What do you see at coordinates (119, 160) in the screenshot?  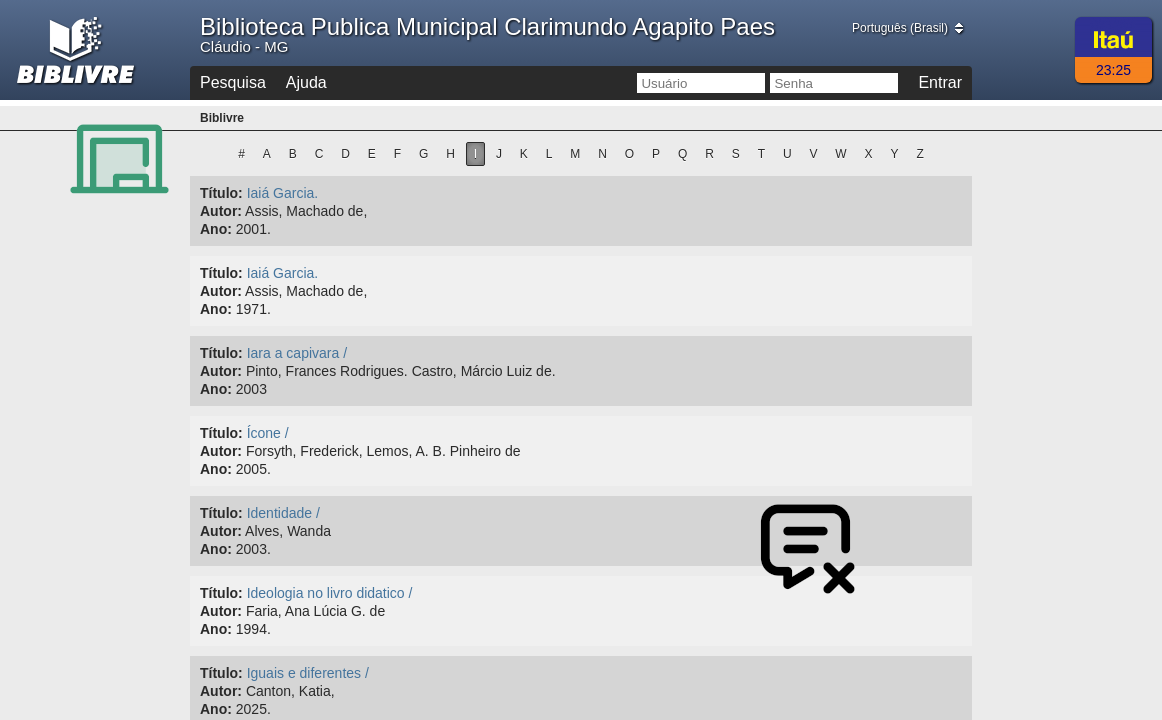 I see `open presentation or teaching mode` at bounding box center [119, 160].